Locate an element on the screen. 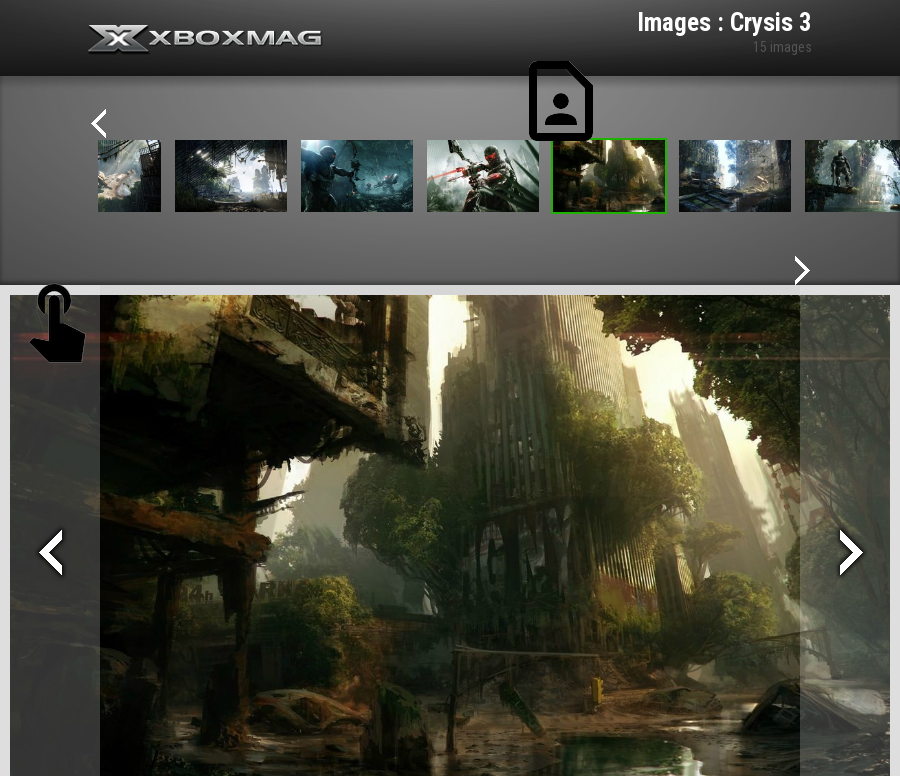  tap to interact with this element is located at coordinates (59, 325).